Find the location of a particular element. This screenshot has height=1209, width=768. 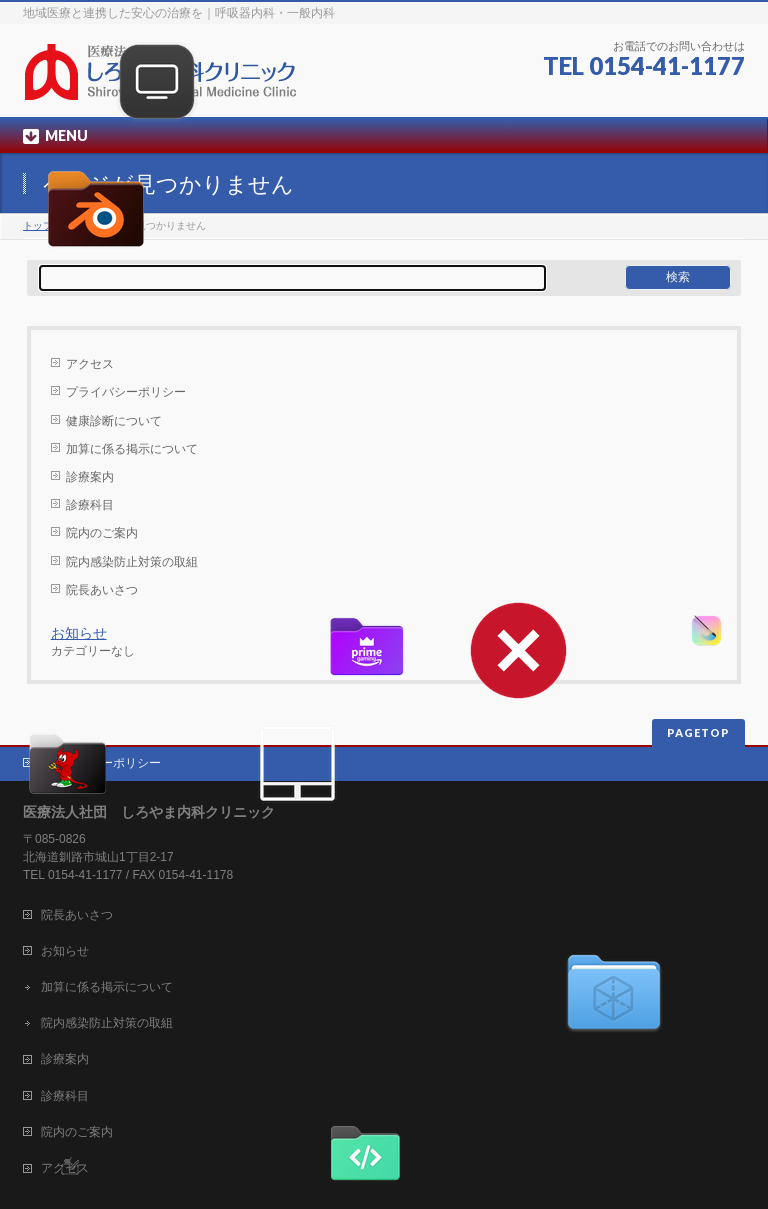

open 3D files folder is located at coordinates (614, 992).